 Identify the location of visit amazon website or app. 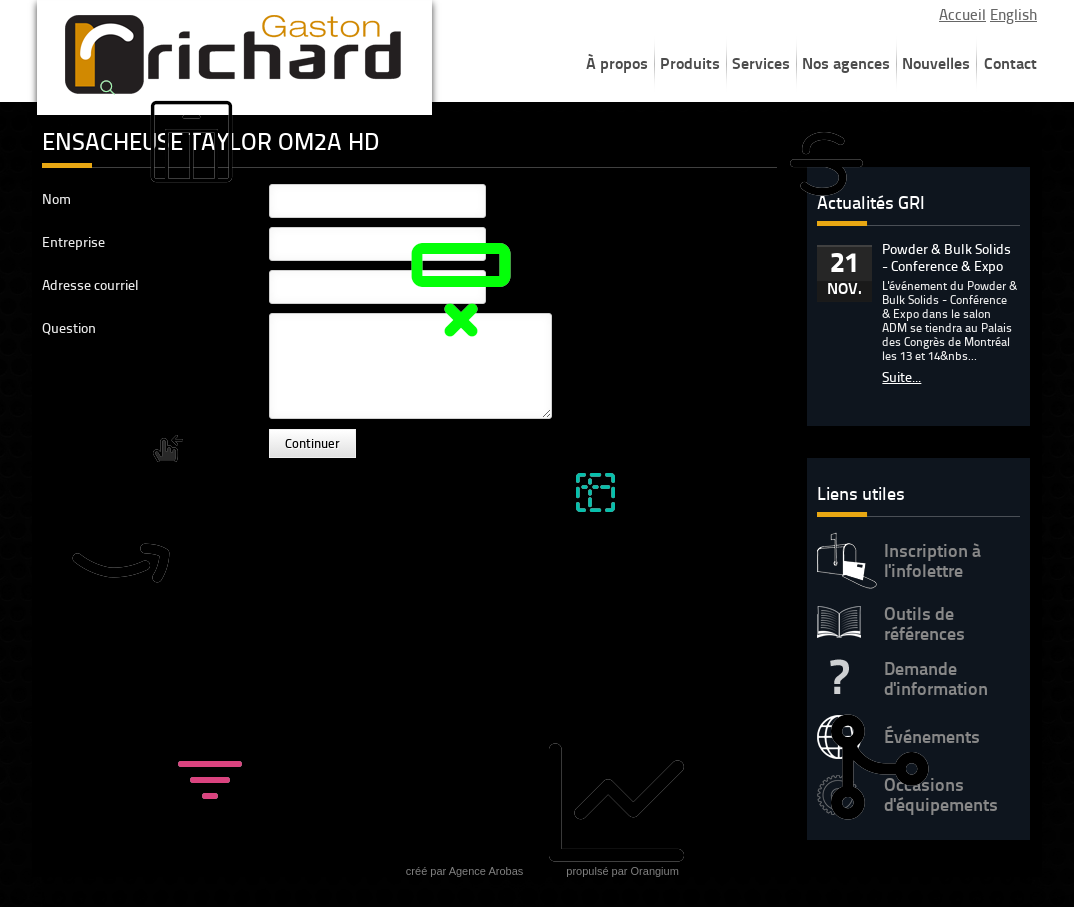
(121, 563).